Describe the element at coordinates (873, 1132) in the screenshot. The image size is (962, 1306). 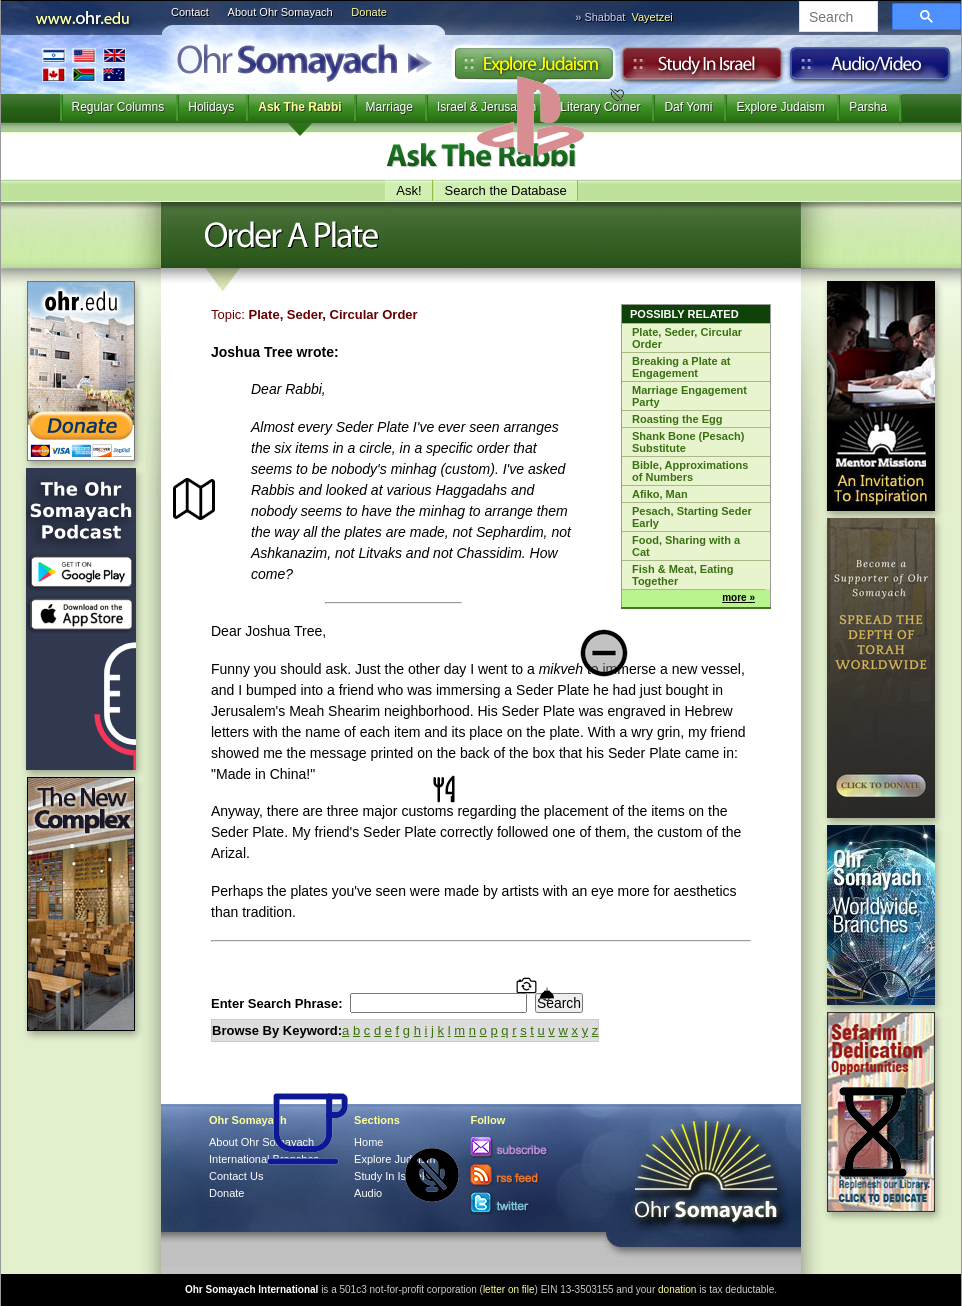
I see `indicates a process is waiting or pending` at that location.